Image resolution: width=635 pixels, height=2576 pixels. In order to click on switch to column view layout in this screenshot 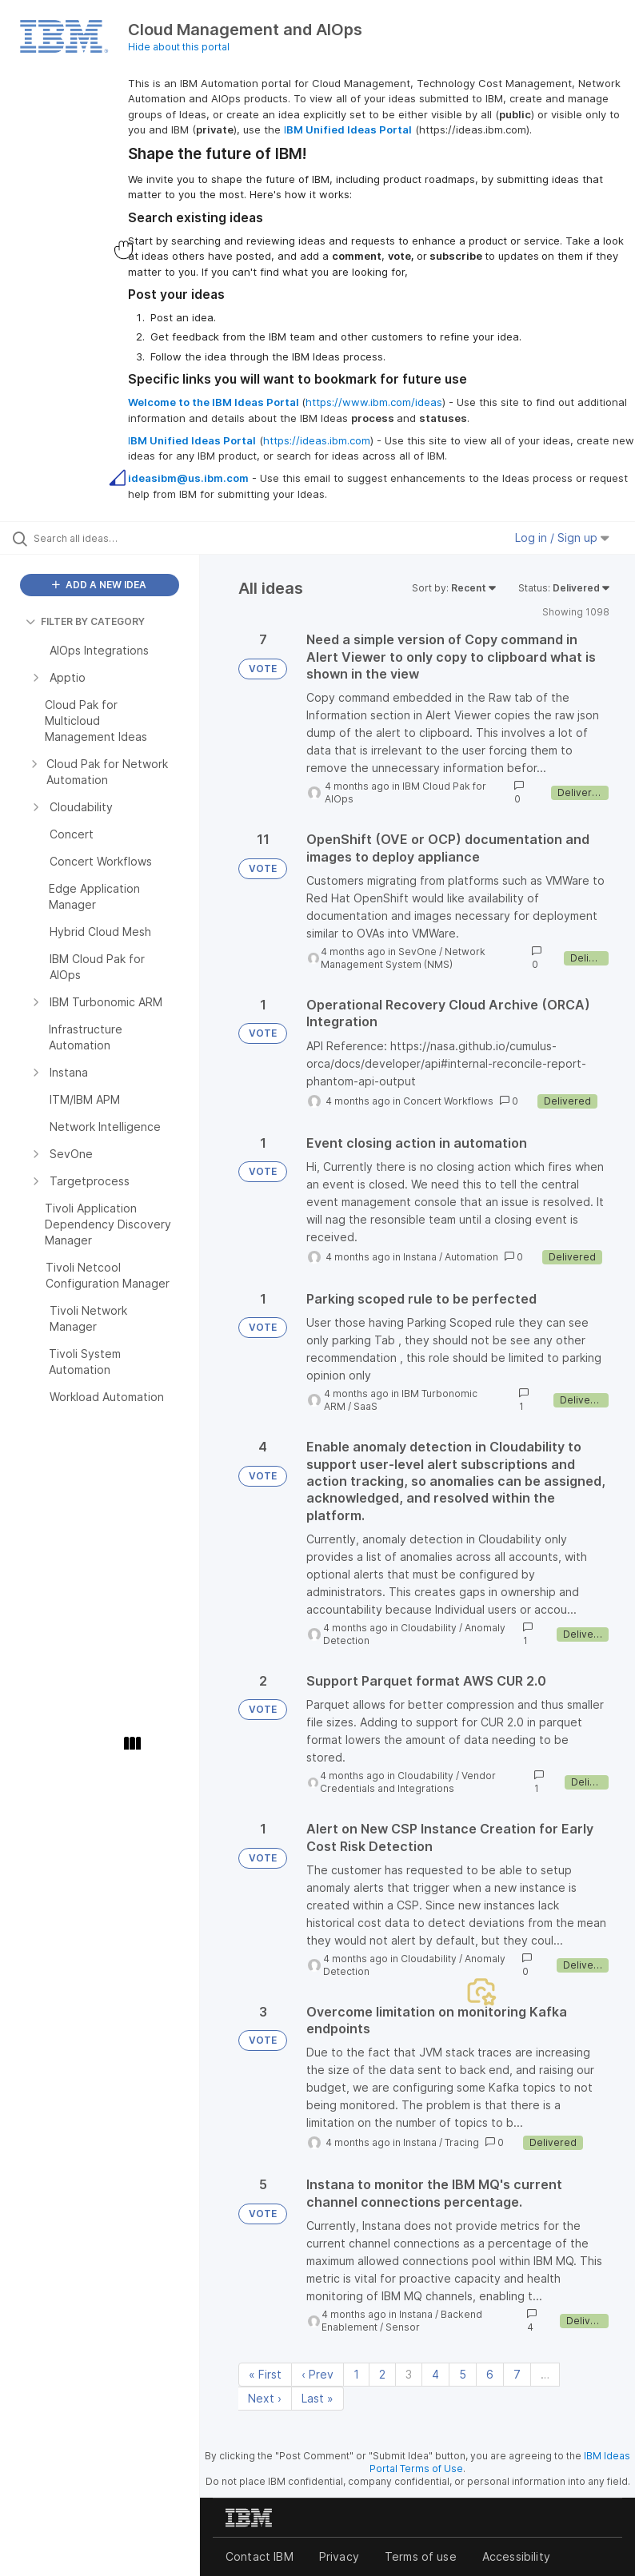, I will do `click(132, 1744)`.